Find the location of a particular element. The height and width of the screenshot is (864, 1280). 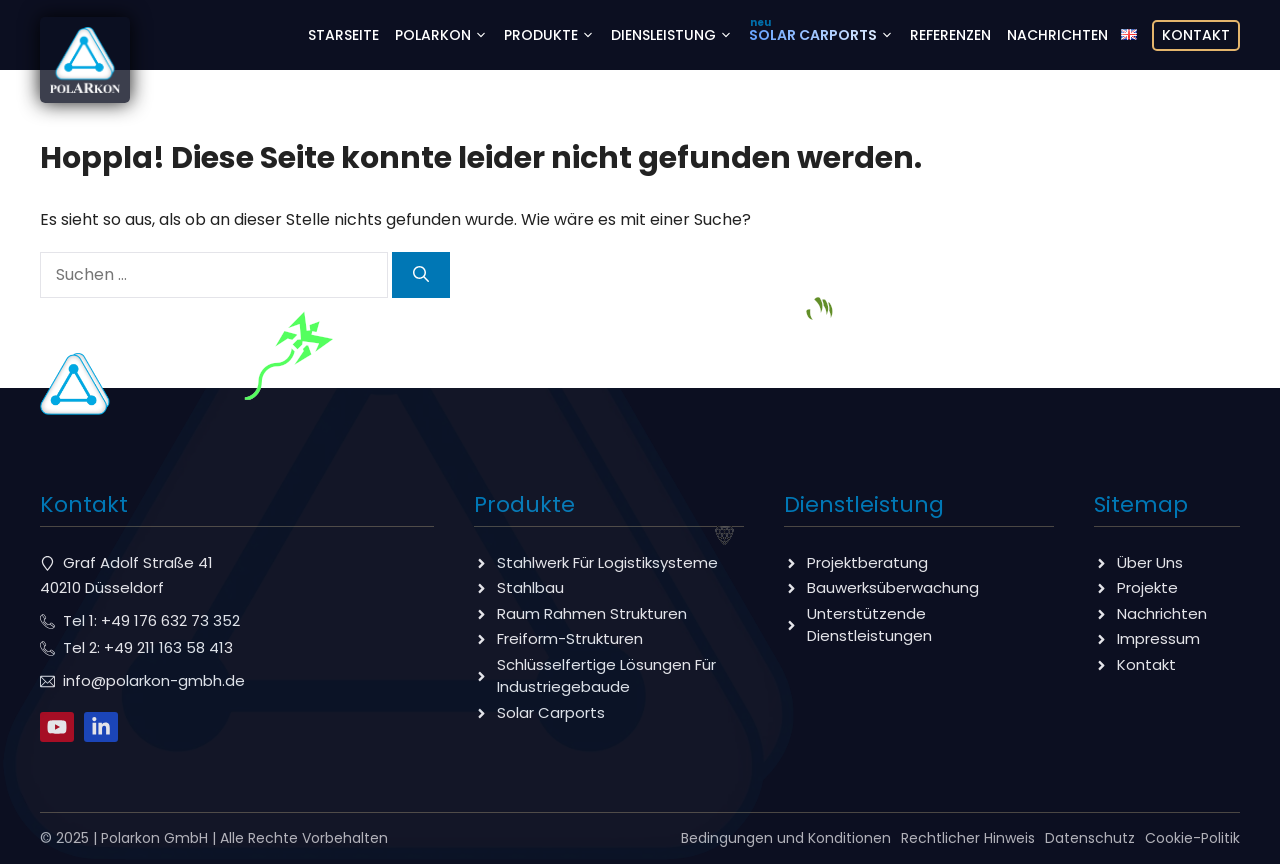

equip grappling hook ability is located at coordinates (289, 355).